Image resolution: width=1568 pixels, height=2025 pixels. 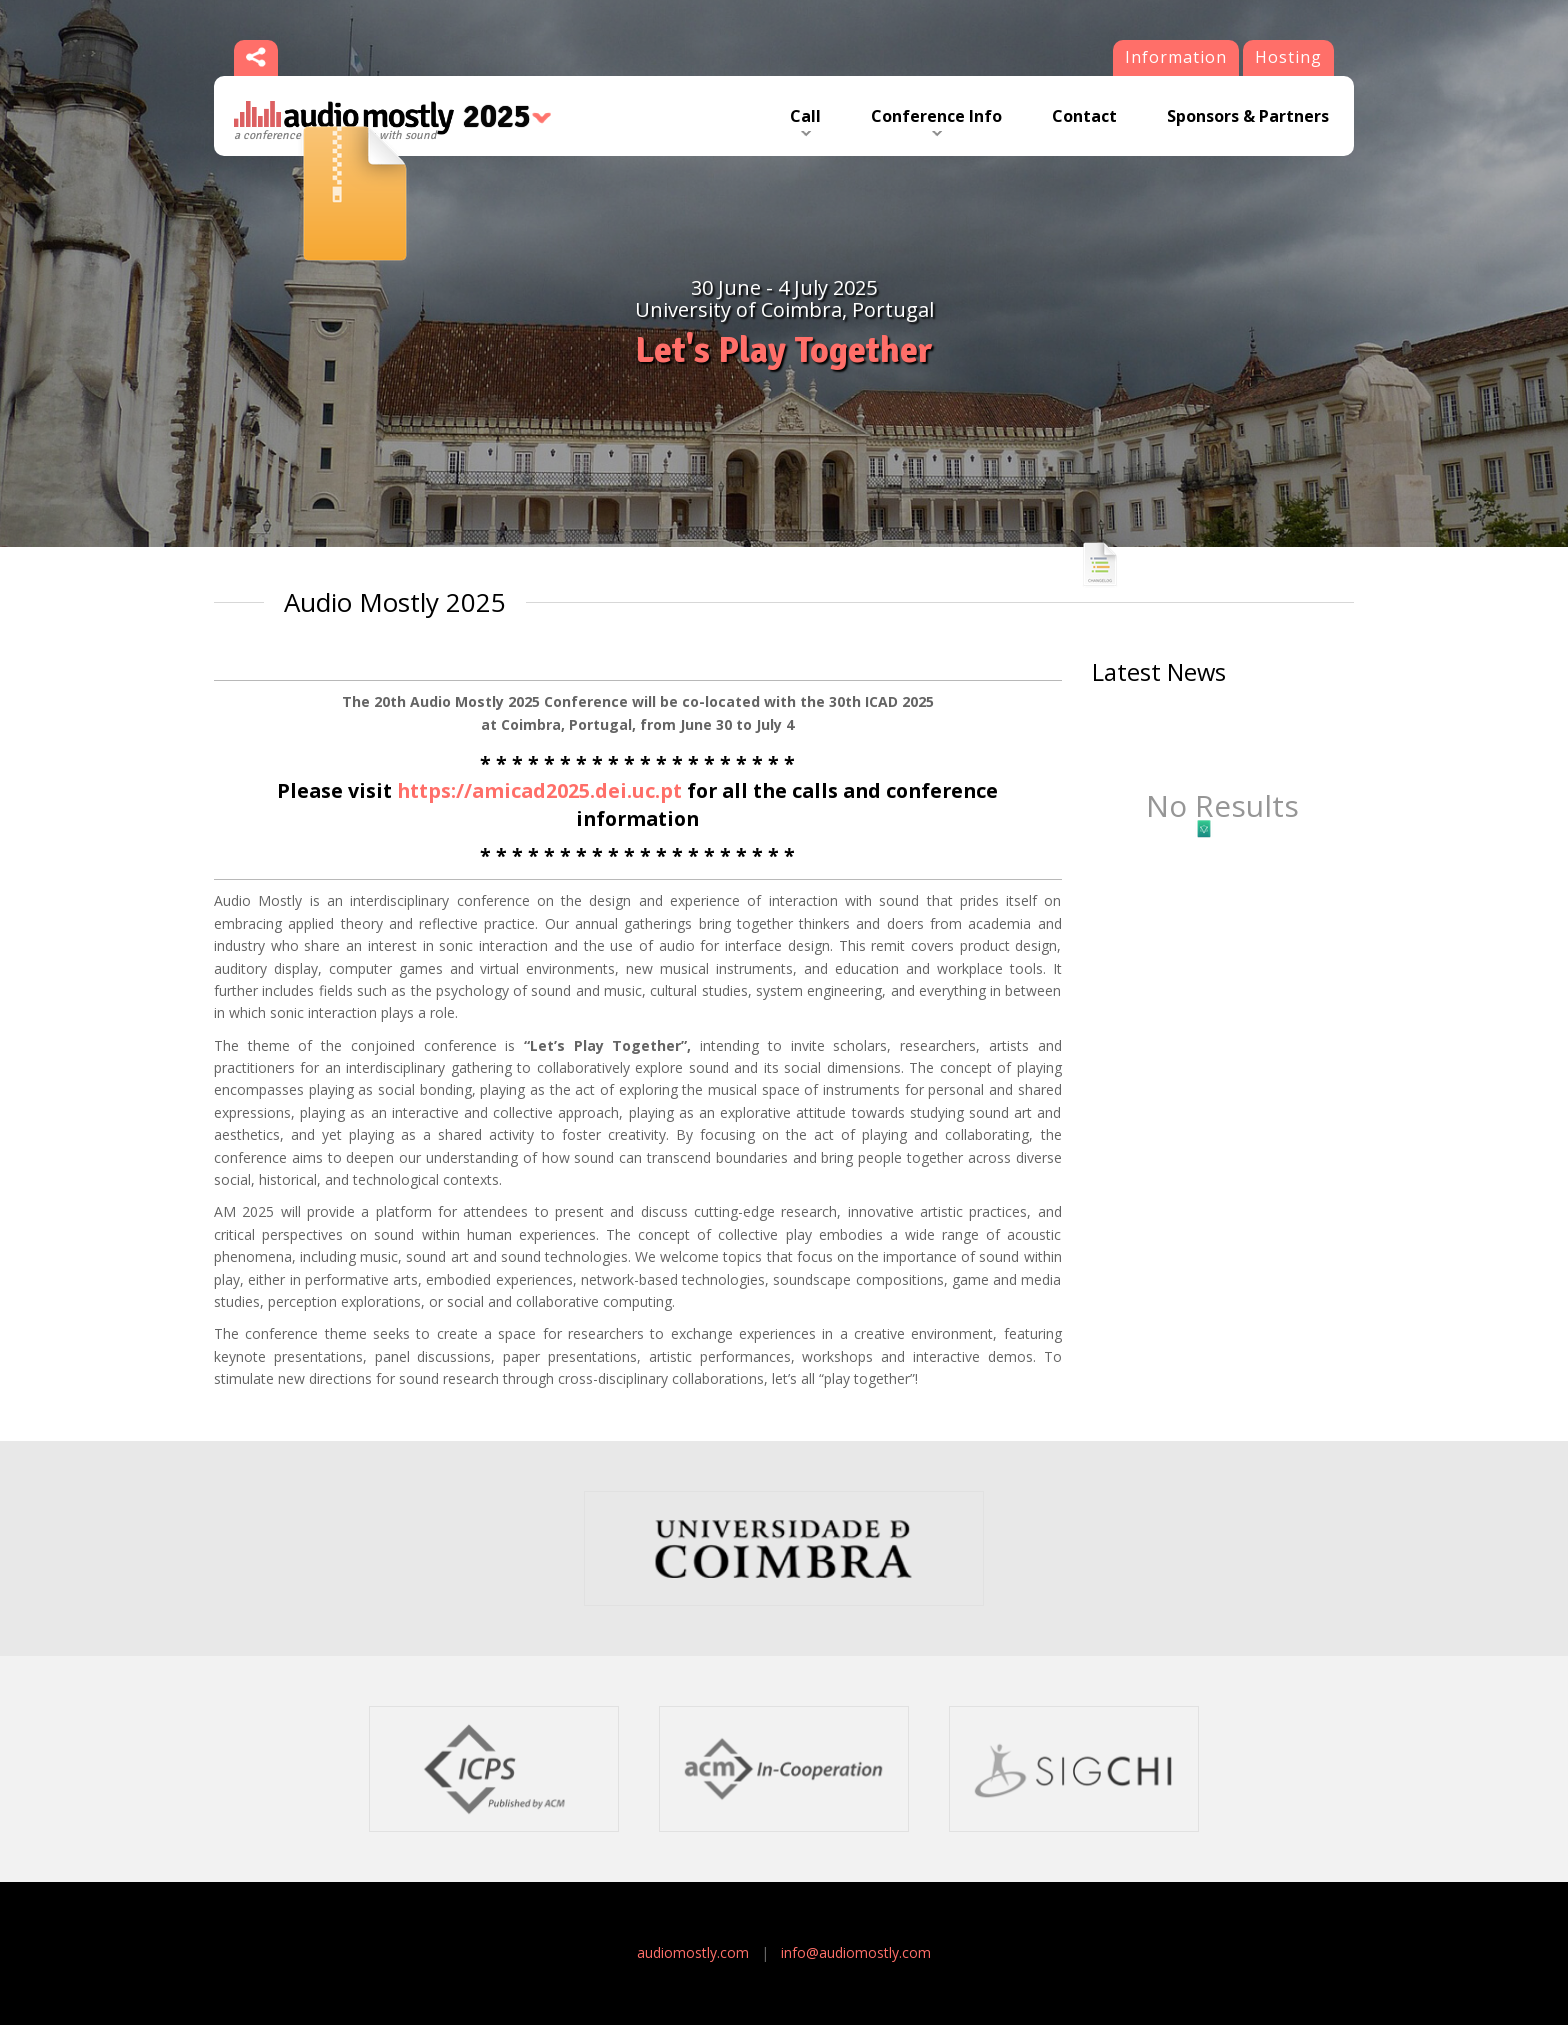 I want to click on vector graphics template file, so click(x=1204, y=829).